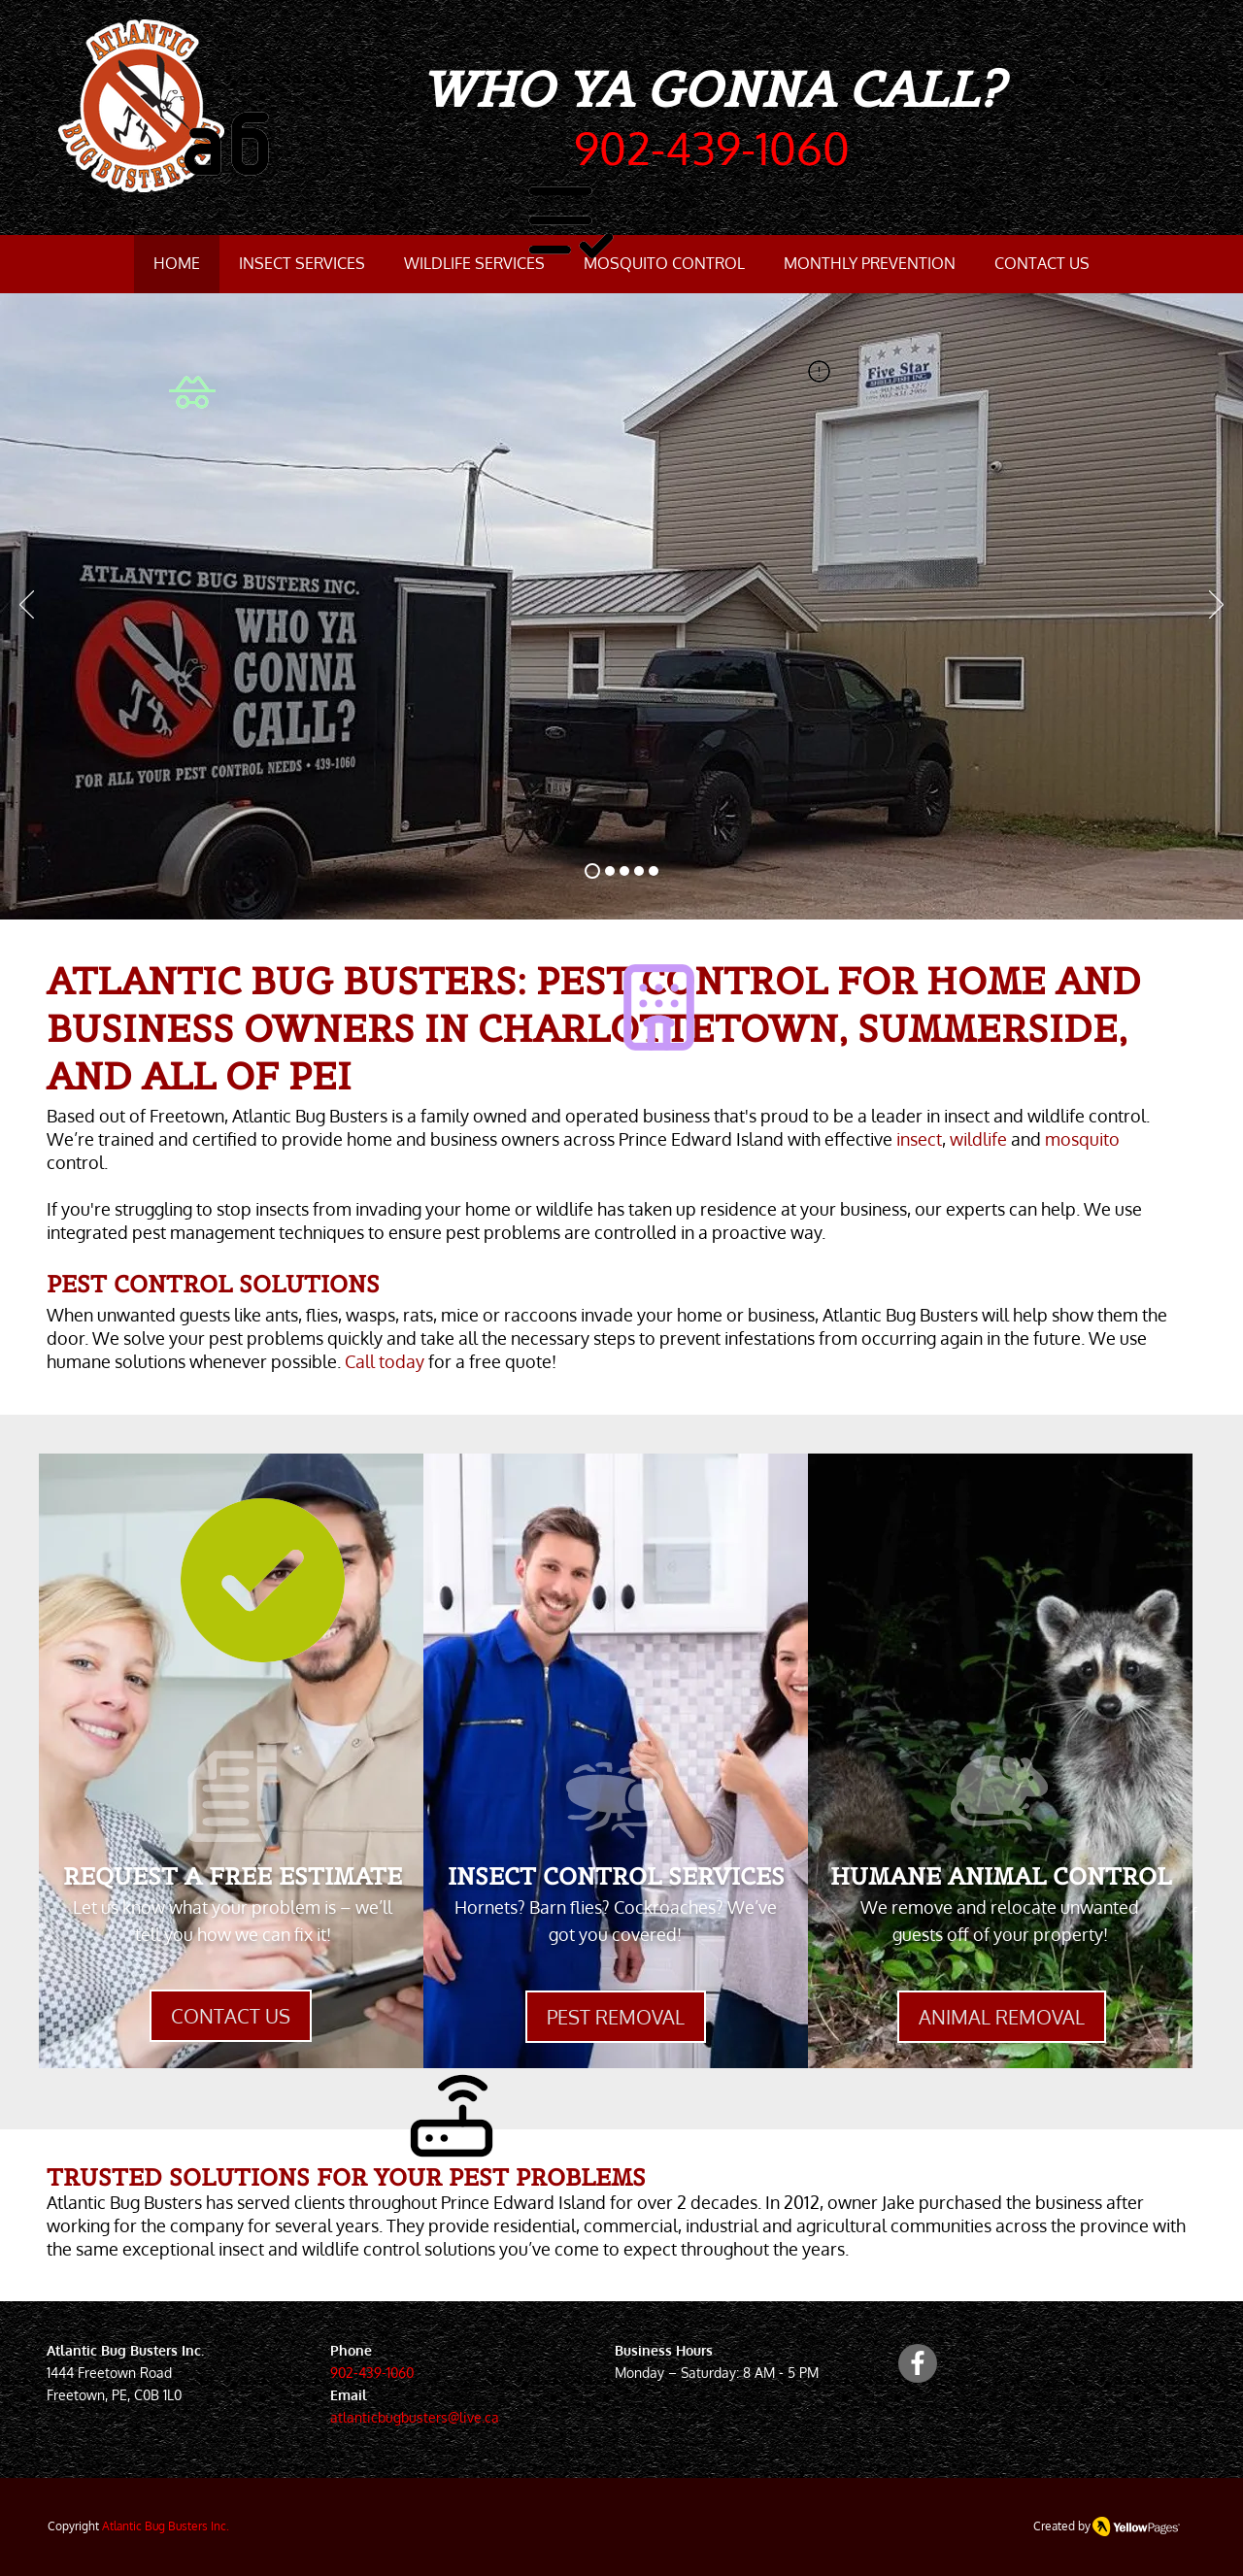 The width and height of the screenshot is (1243, 2576). Describe the element at coordinates (192, 392) in the screenshot. I see `enable incognito or private browsing mode` at that location.